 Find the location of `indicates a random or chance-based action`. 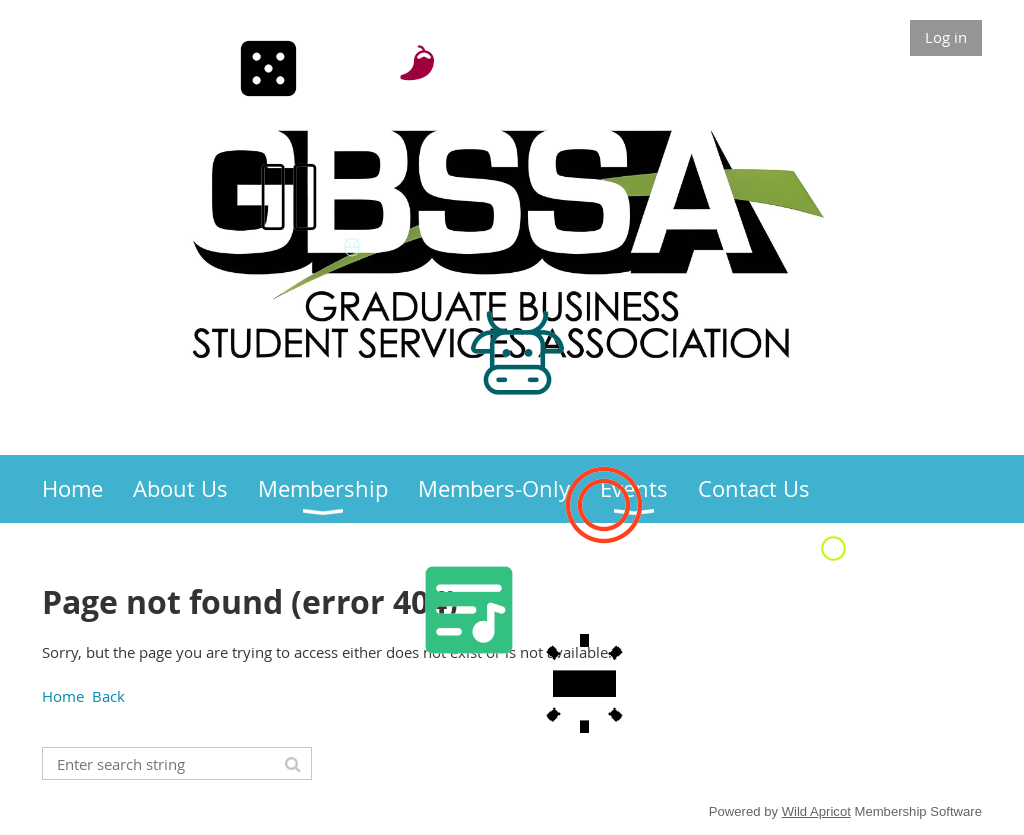

indicates a random or chance-based action is located at coordinates (268, 68).